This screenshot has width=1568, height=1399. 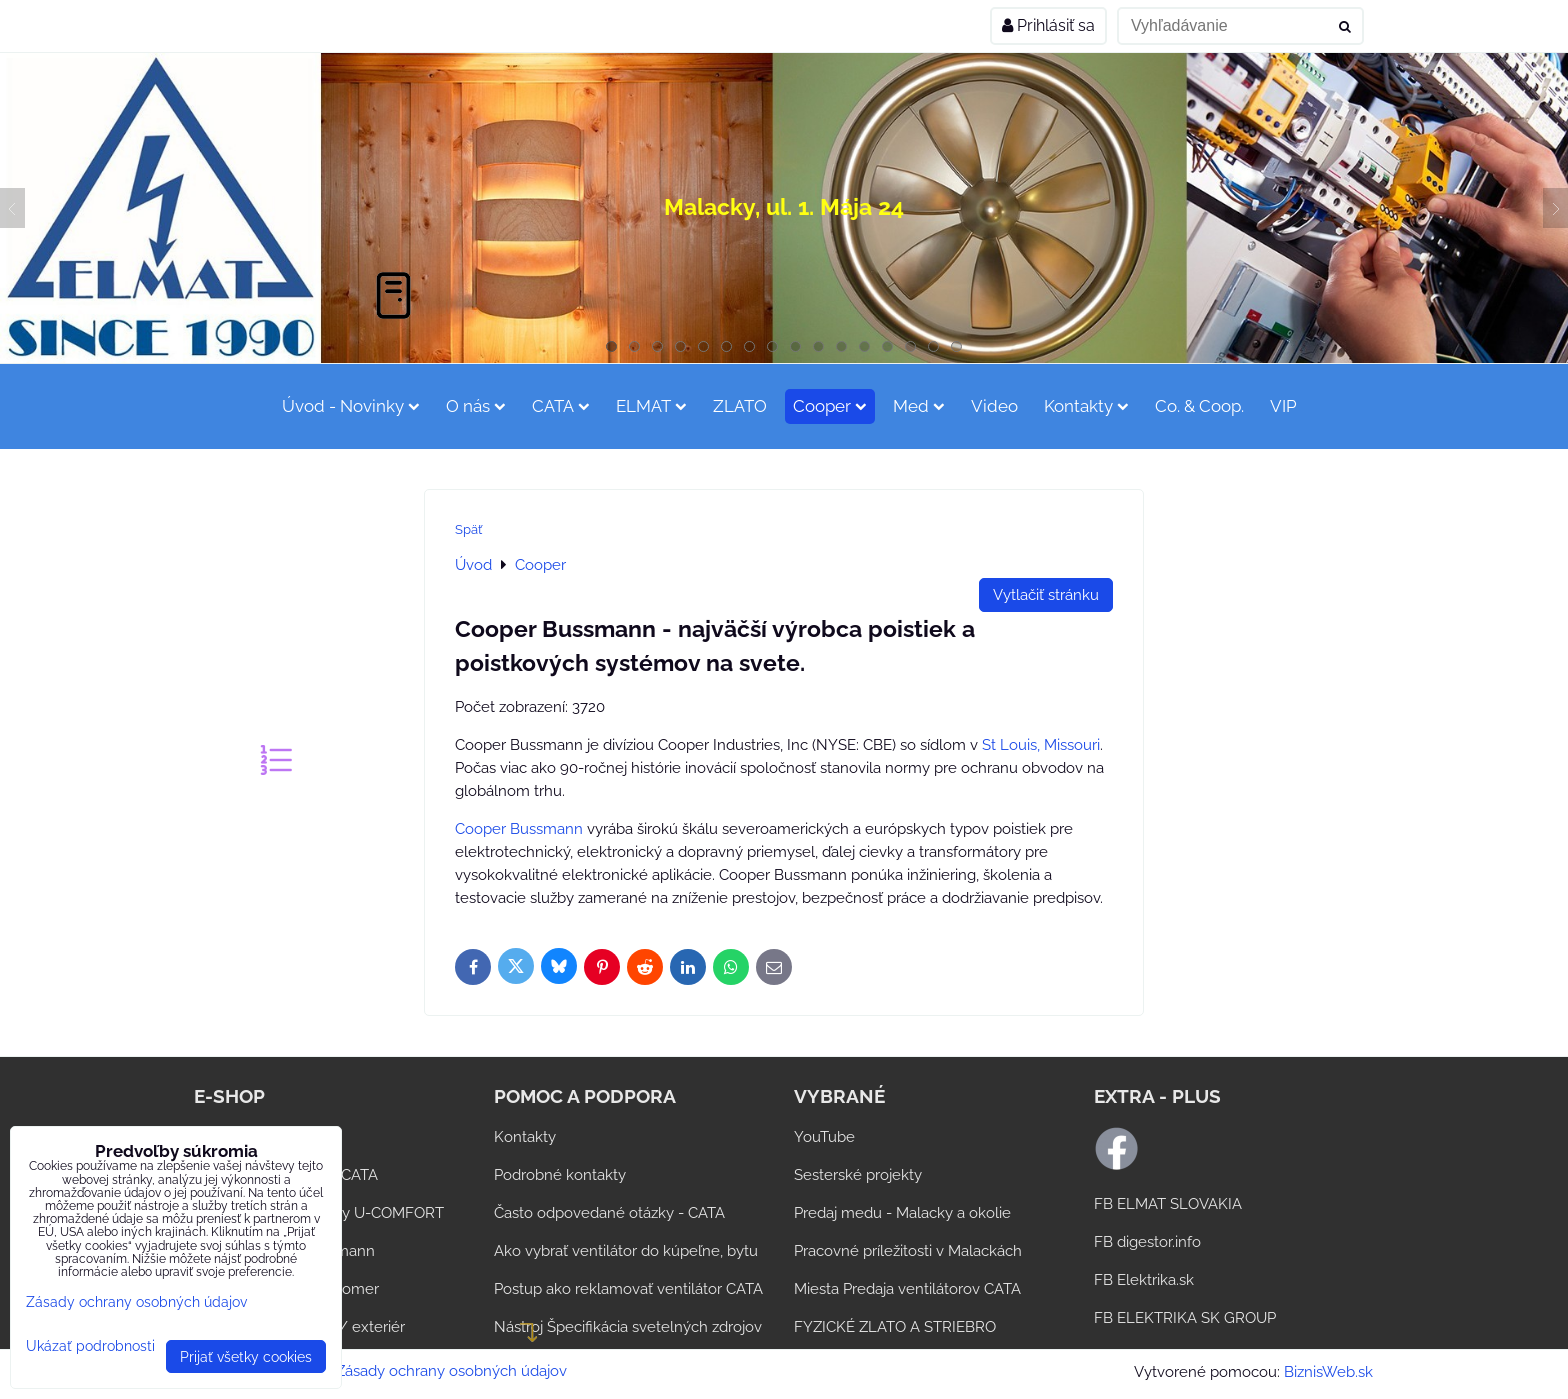 What do you see at coordinates (277, 760) in the screenshot?
I see `format text as a numbered list` at bounding box center [277, 760].